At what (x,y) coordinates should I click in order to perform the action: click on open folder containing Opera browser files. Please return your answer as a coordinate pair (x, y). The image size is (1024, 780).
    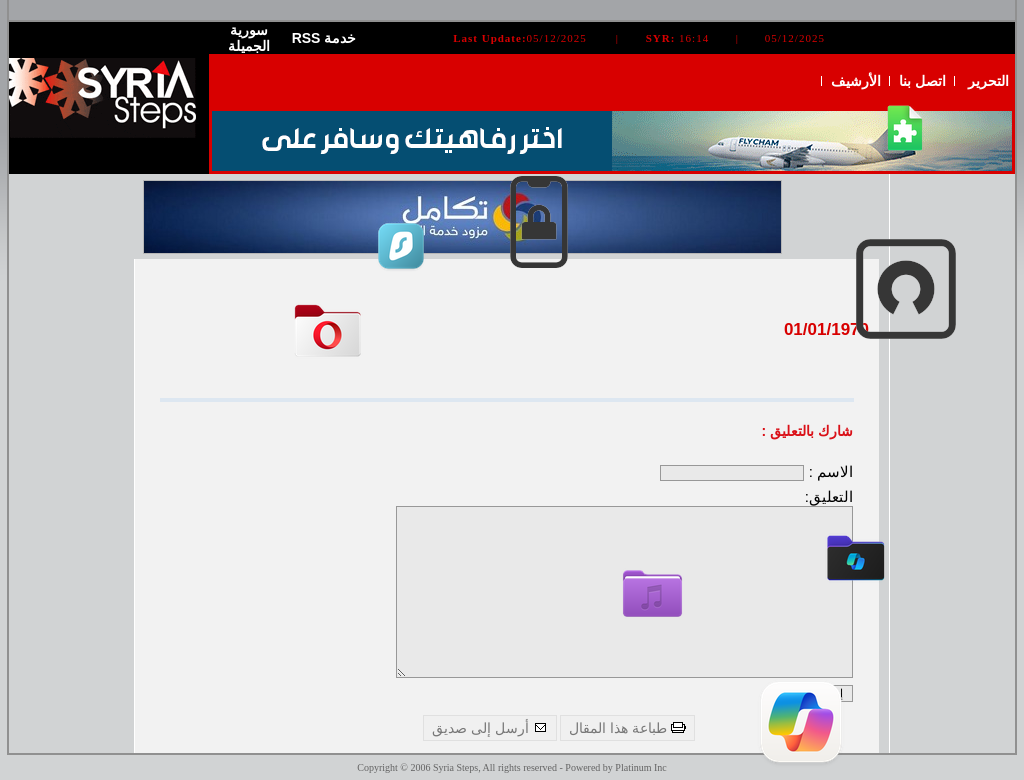
    Looking at the image, I should click on (327, 332).